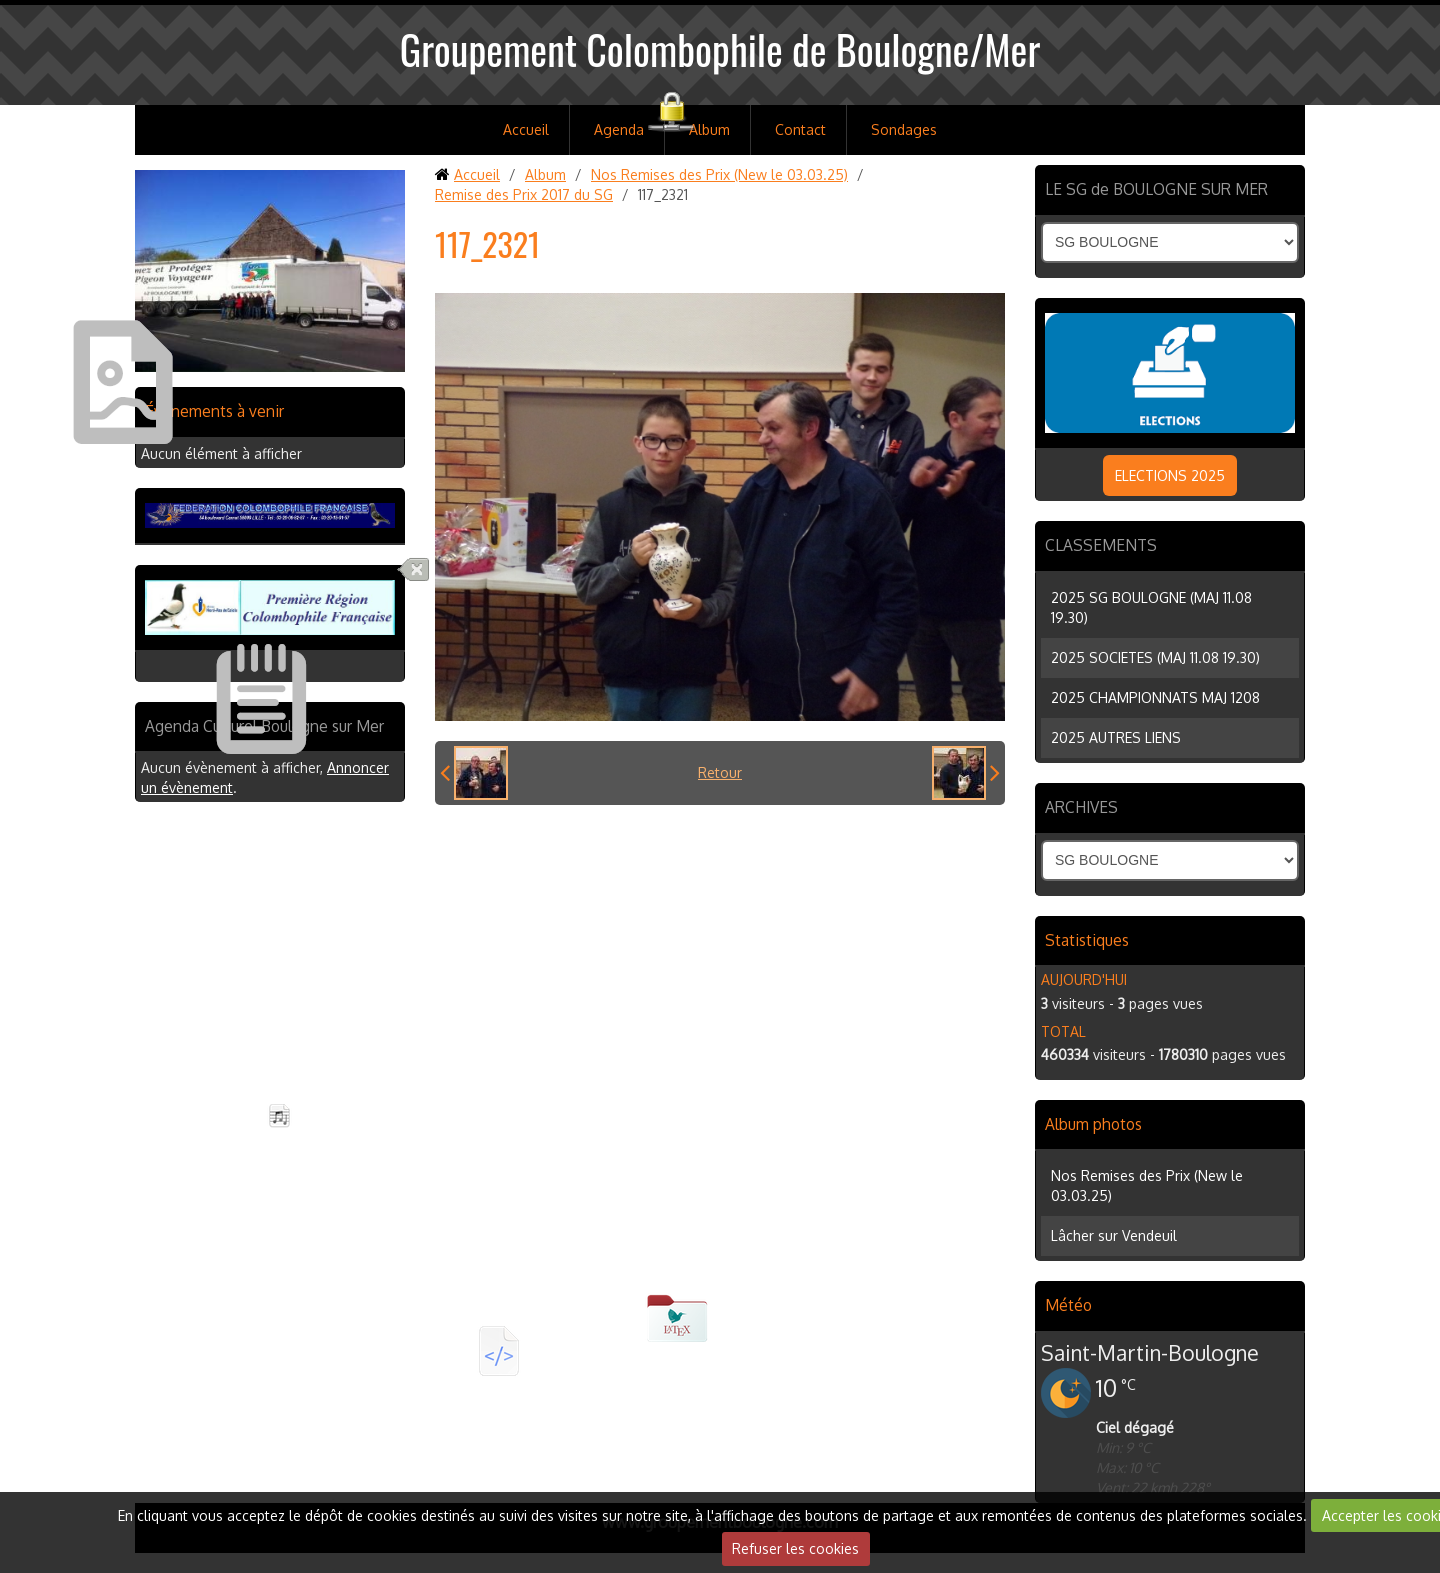 This screenshot has height=1573, width=1440. I want to click on an eMelody ringtone file, so click(279, 1115).